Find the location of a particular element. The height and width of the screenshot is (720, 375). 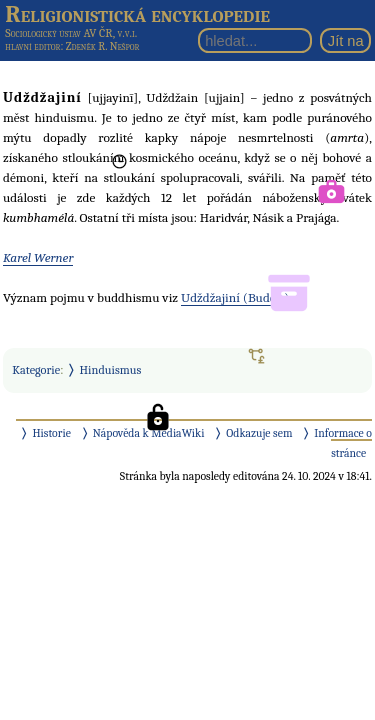

take a photo is located at coordinates (331, 191).